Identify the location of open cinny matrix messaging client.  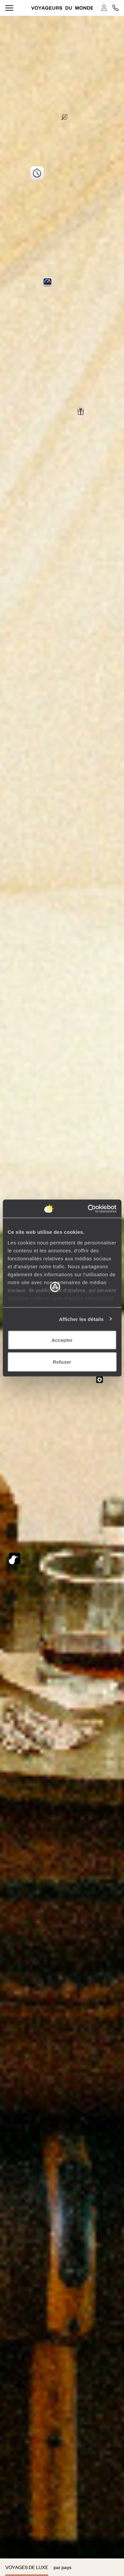
(15, 1559).